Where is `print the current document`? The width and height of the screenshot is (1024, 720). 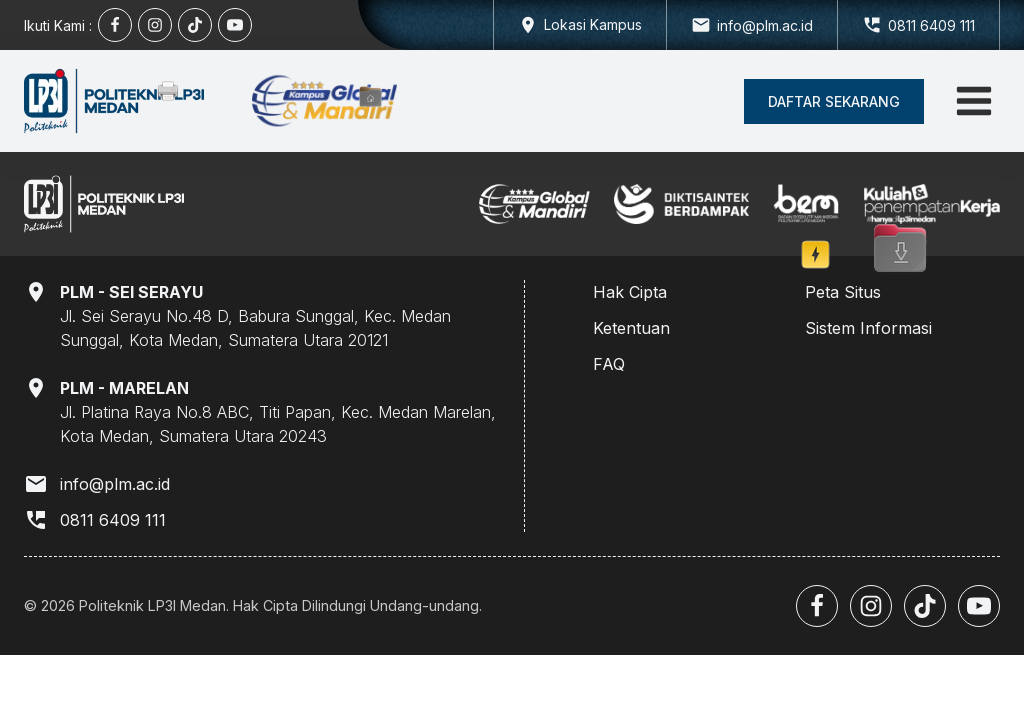
print the current document is located at coordinates (168, 91).